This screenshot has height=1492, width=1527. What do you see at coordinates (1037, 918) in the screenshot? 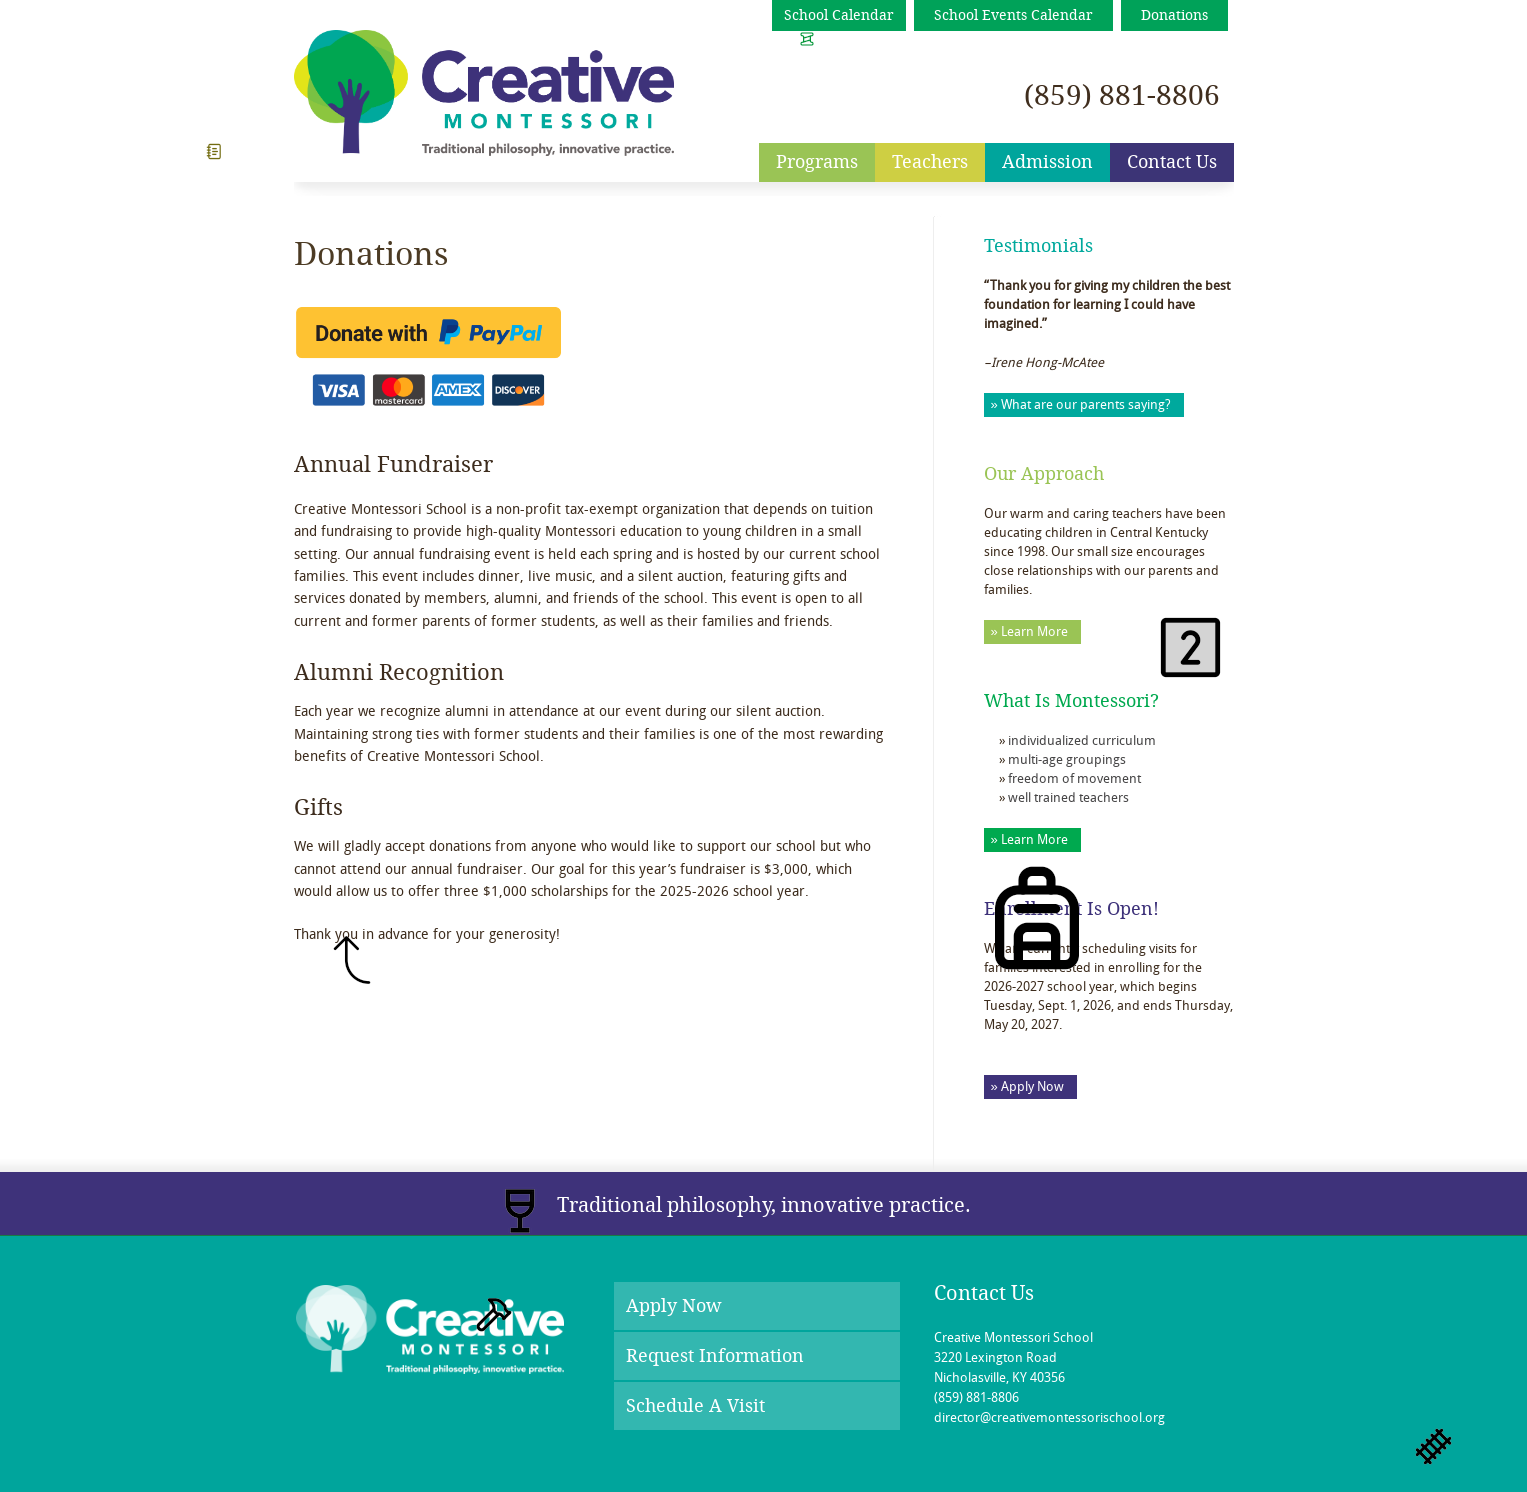
I see `access your inventory or stored items` at bounding box center [1037, 918].